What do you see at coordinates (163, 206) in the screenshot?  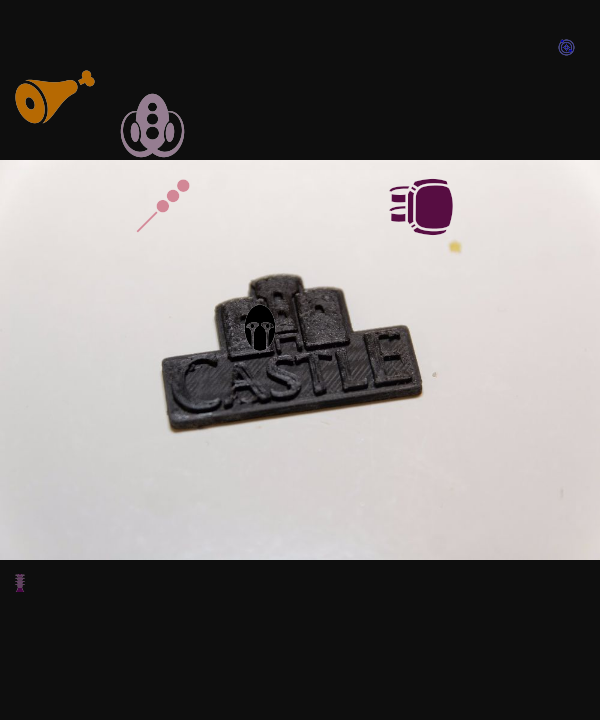 I see `Japanese dango food item in a restaurant or food delivery app` at bounding box center [163, 206].